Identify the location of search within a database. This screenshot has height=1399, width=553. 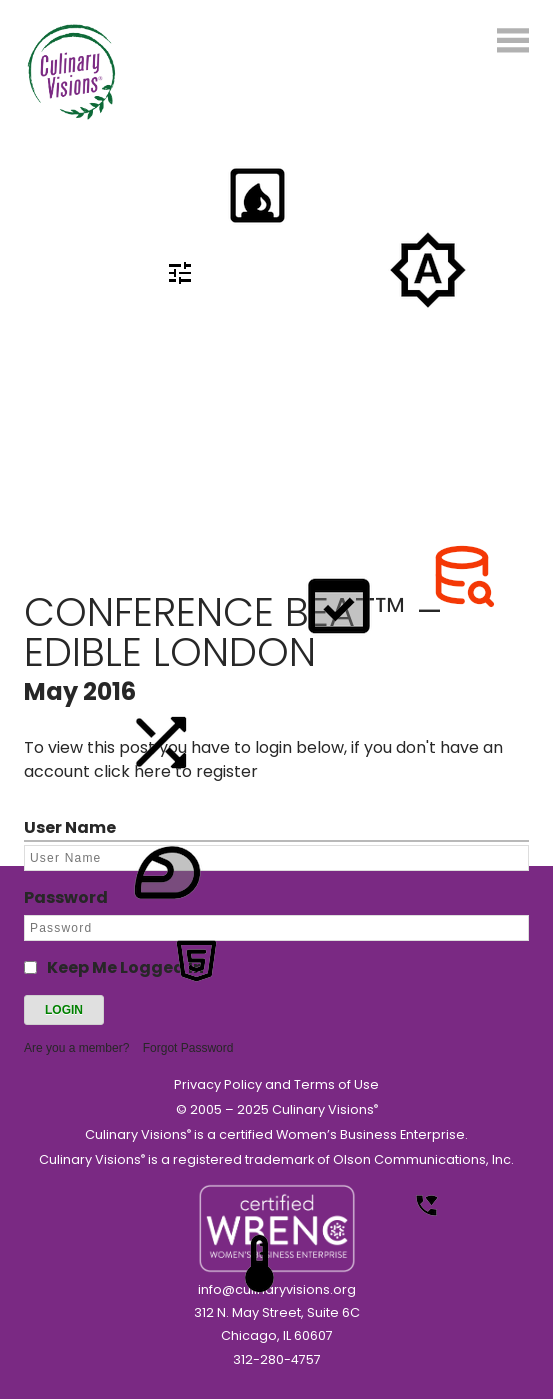
(462, 575).